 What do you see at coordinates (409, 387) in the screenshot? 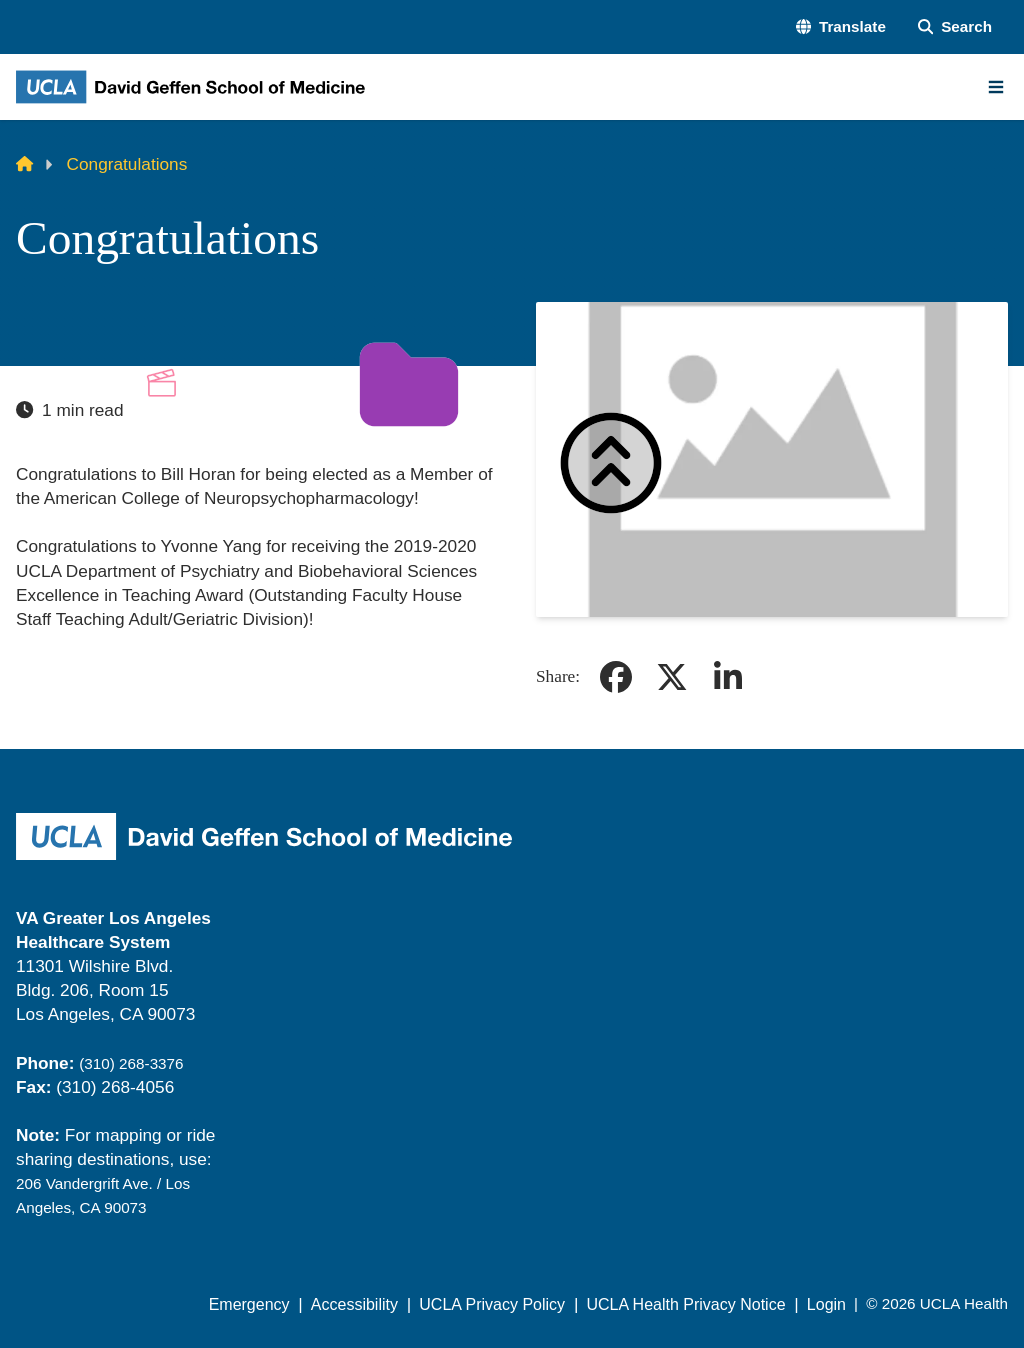
I see `open file folder` at bounding box center [409, 387].